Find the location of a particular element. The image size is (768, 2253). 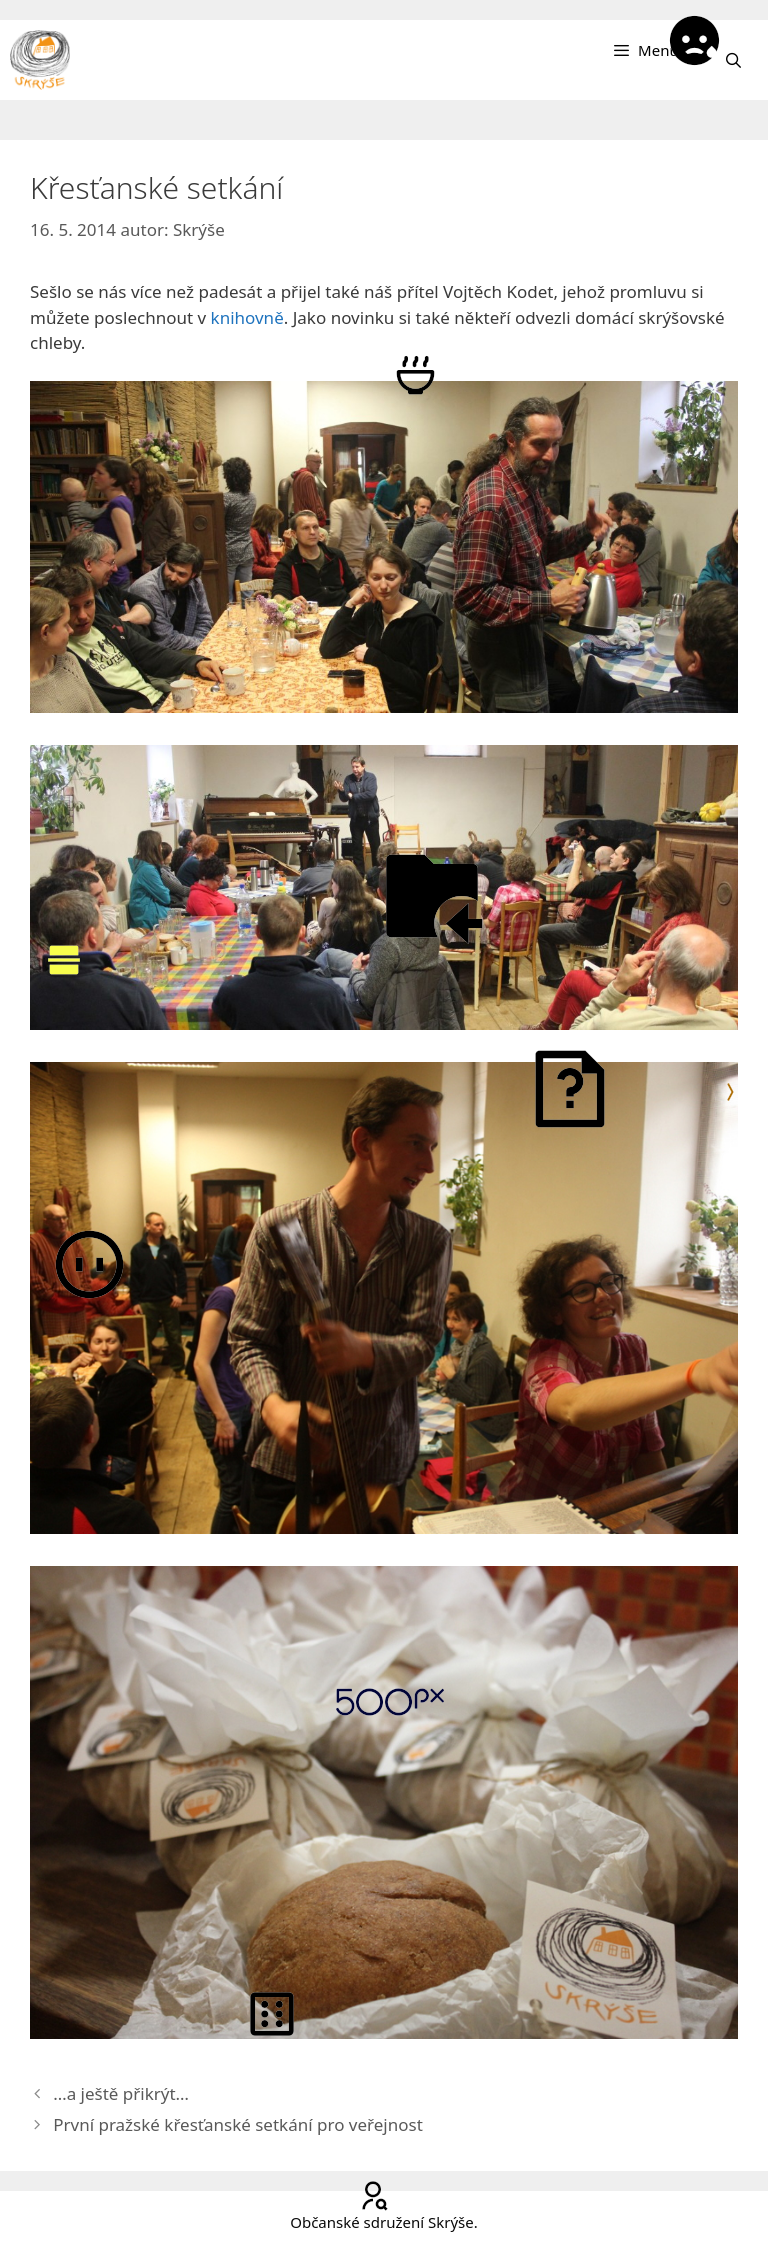

search for a user or contact is located at coordinates (373, 2196).